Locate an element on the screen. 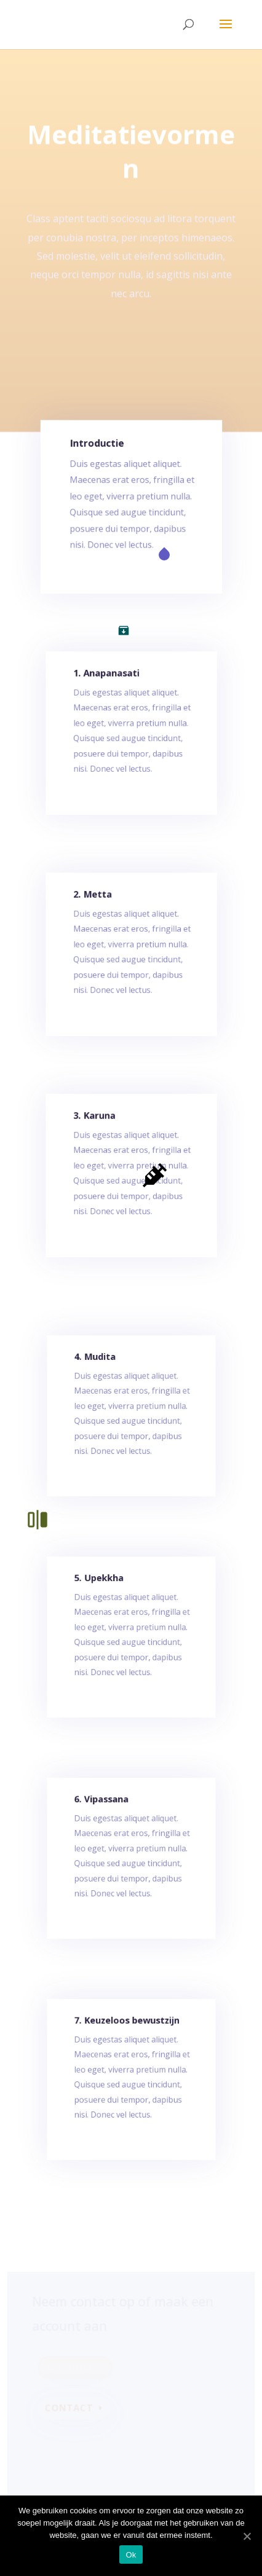 Image resolution: width=262 pixels, height=2576 pixels. flip image horizontally is located at coordinates (38, 1520).